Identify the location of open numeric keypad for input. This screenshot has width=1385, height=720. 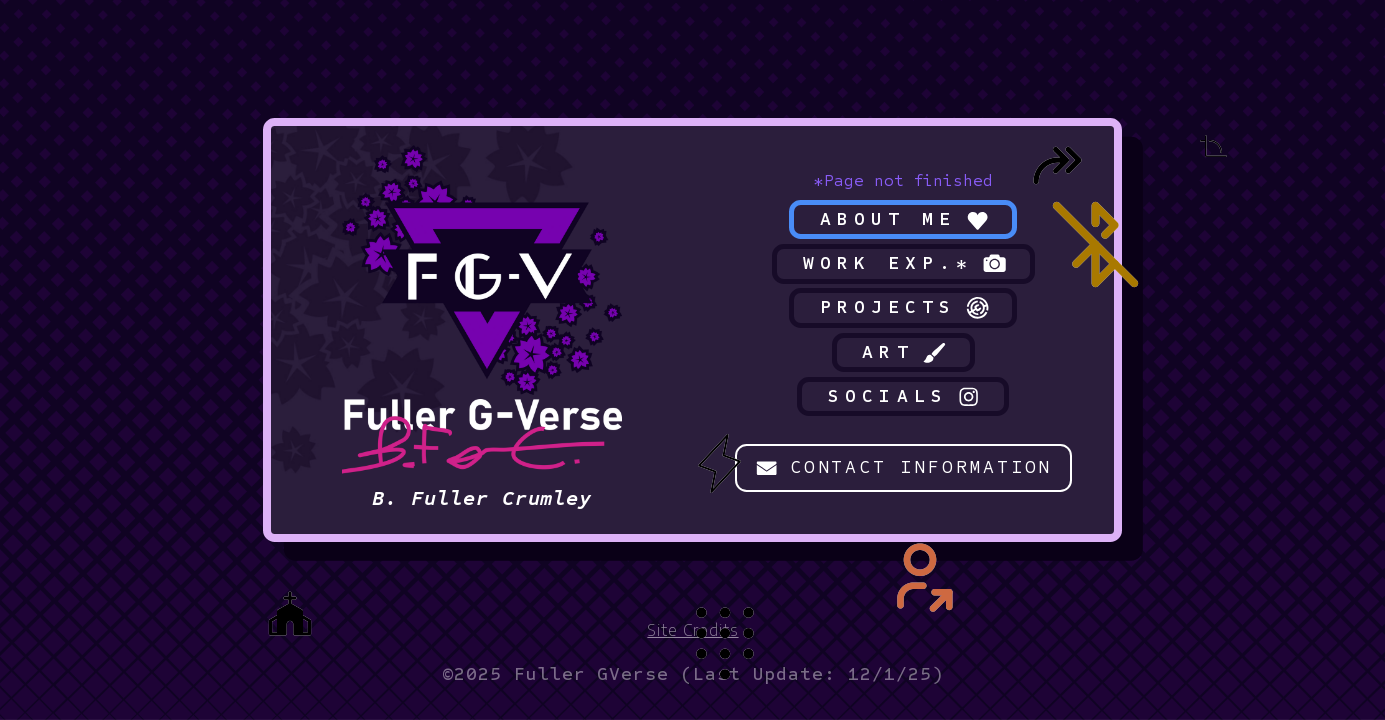
(725, 642).